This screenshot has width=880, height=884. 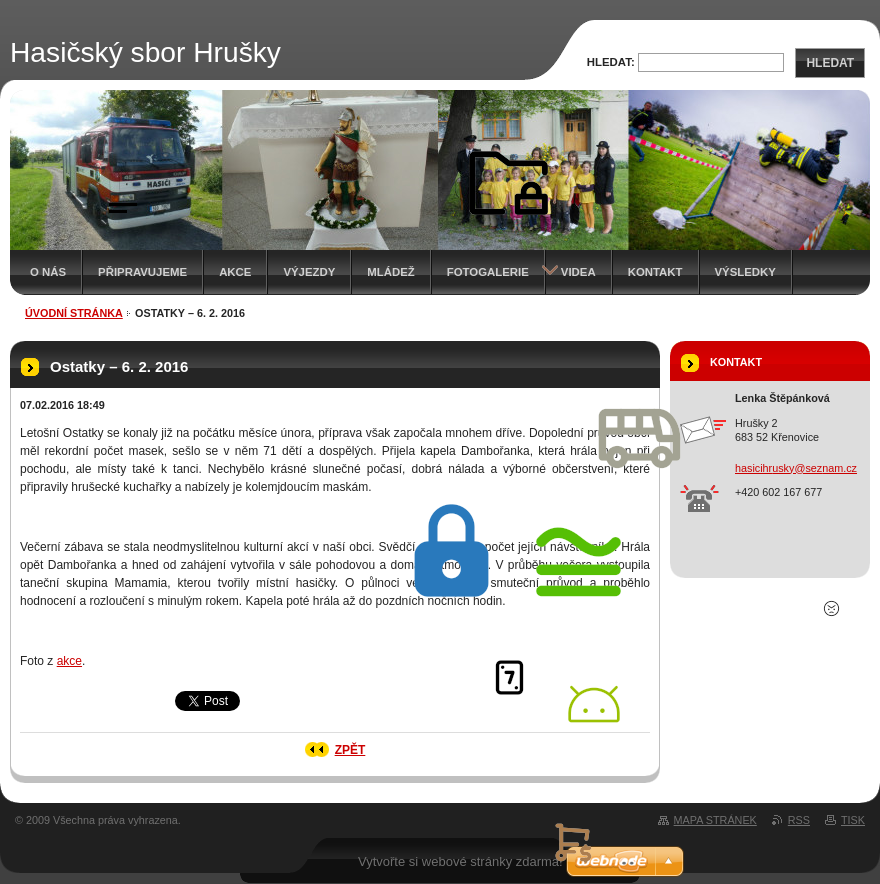 I want to click on indicates mathematical congruence or equivalence, so click(x=578, y=564).